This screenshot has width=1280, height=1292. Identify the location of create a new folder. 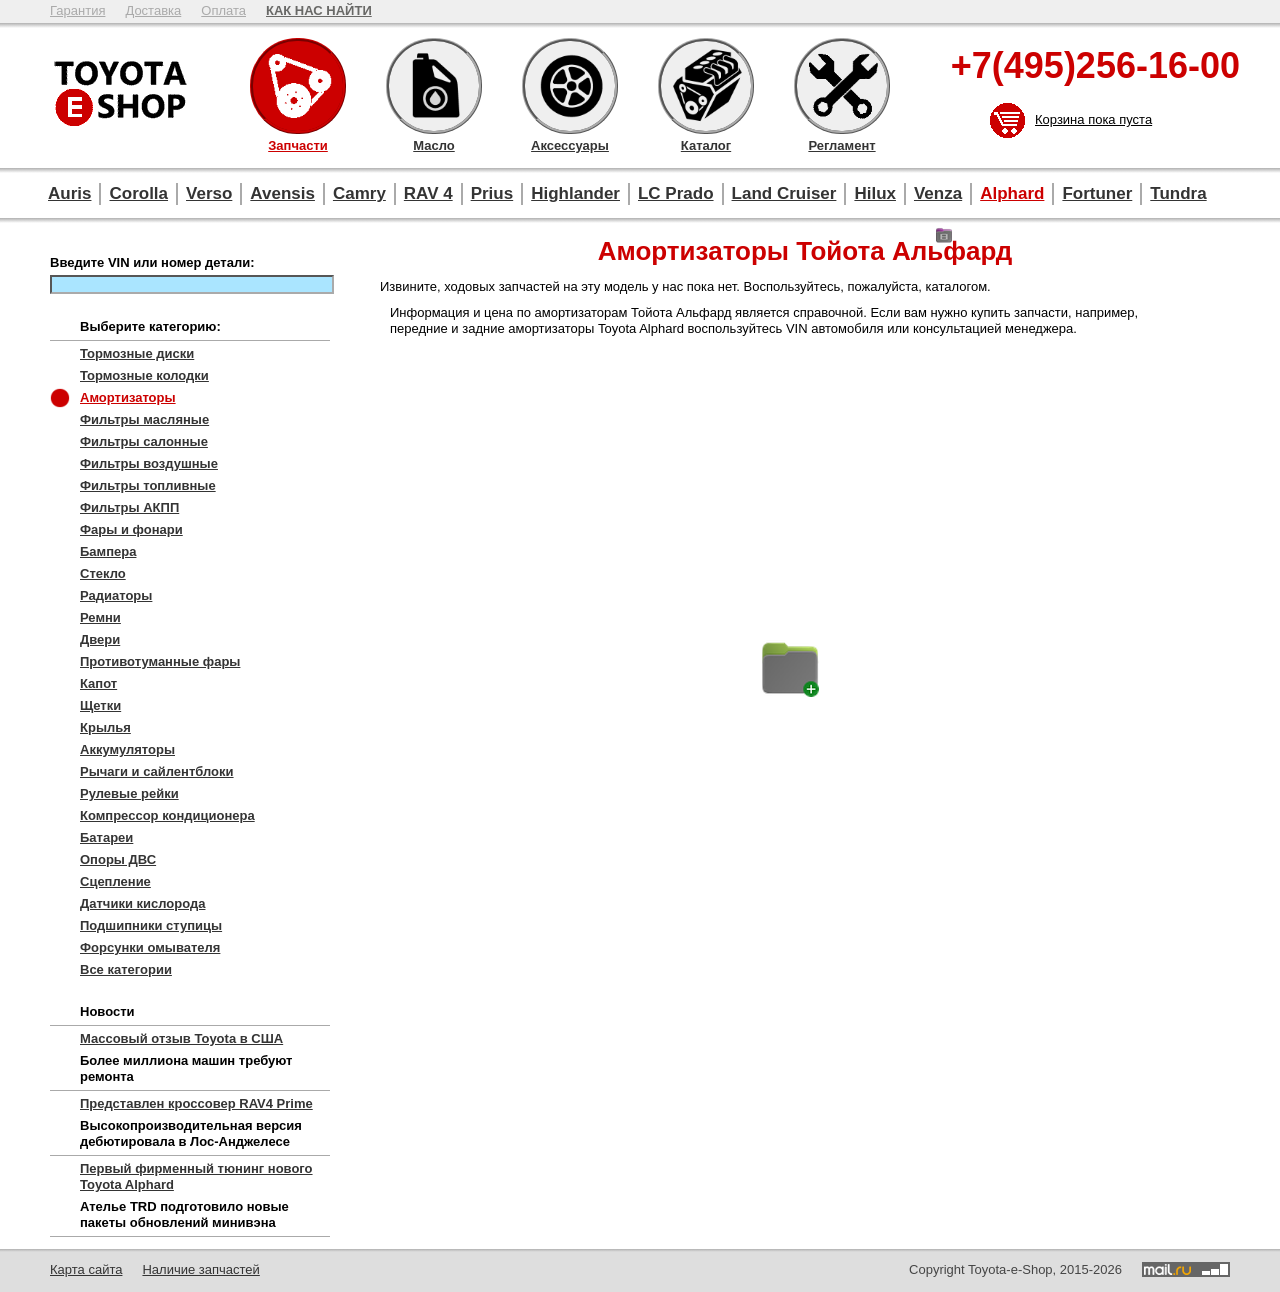
(790, 668).